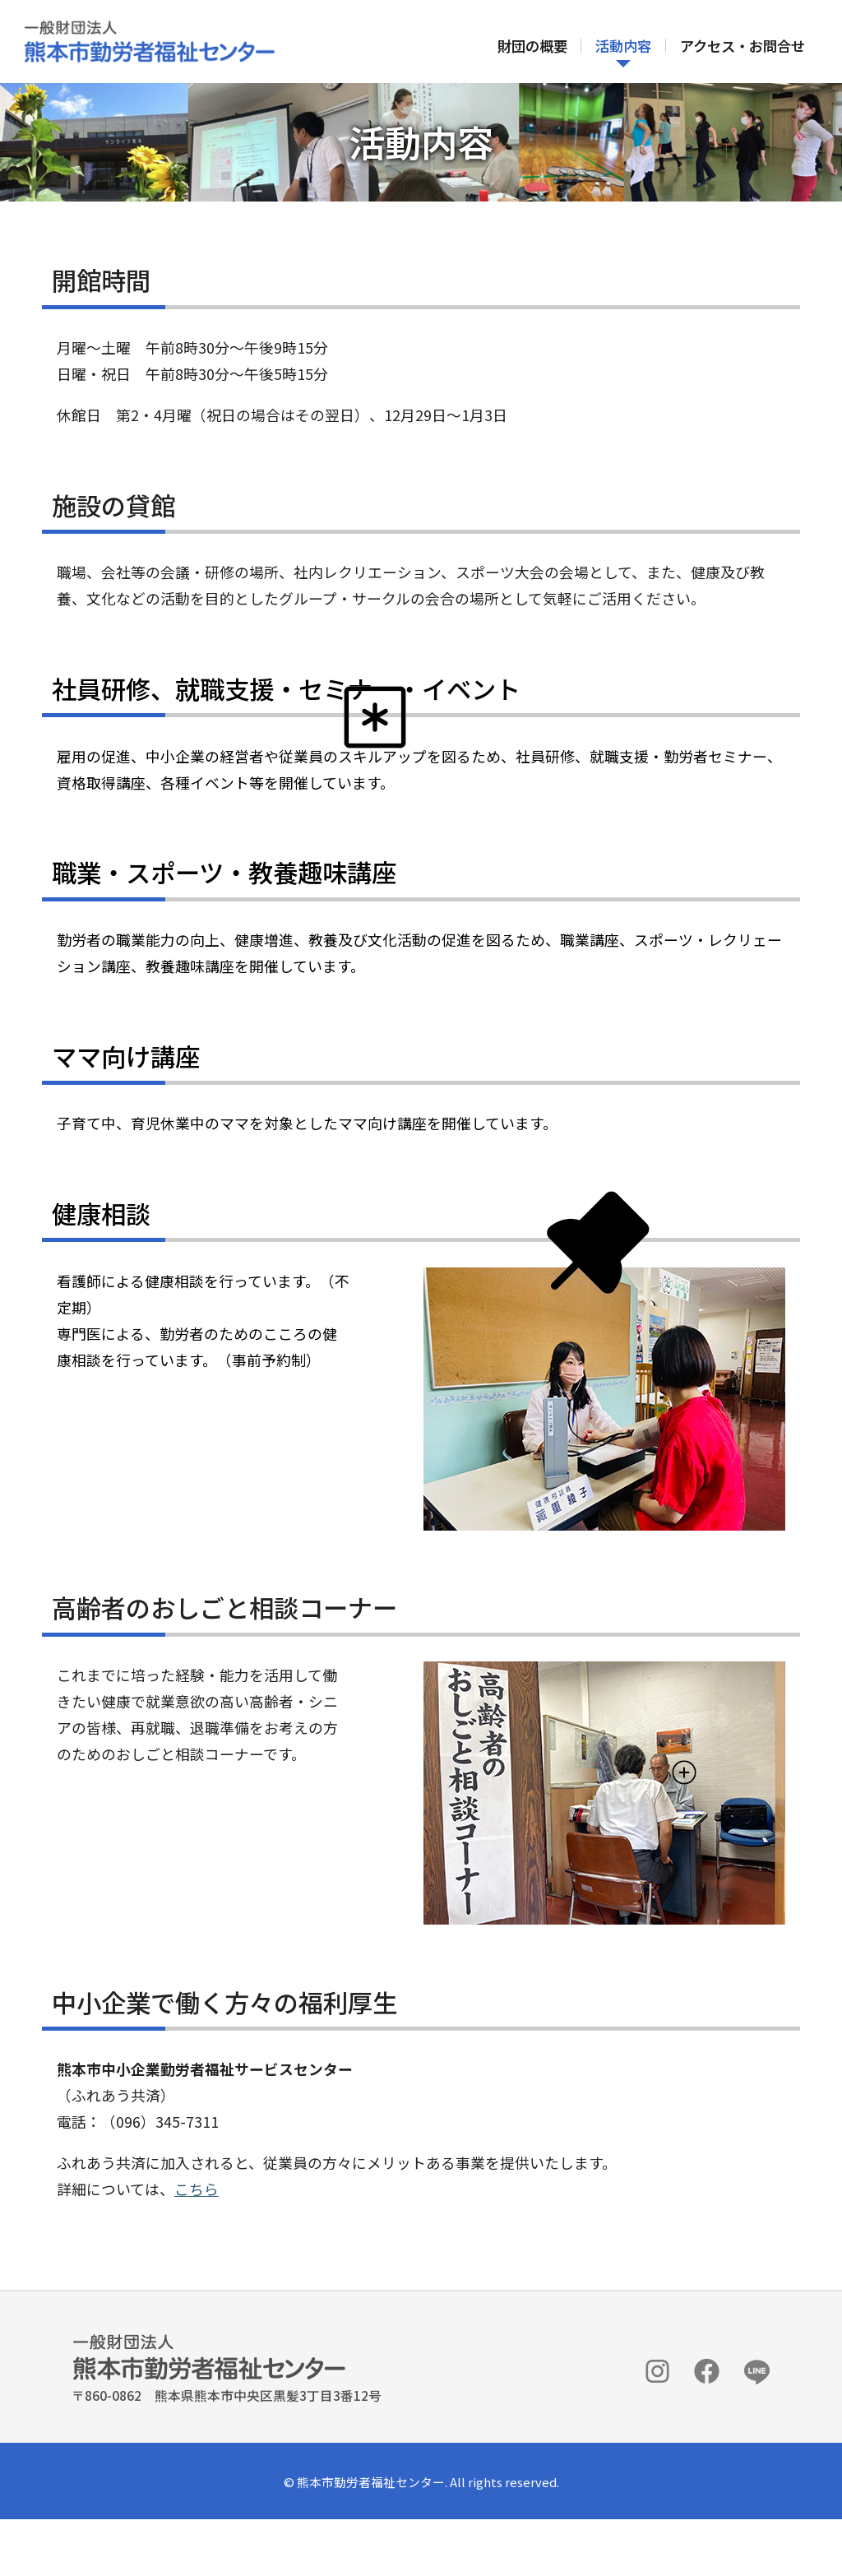 The height and width of the screenshot is (2576, 842). Describe the element at coordinates (594, 1246) in the screenshot. I see `pin an item to keep it visible` at that location.